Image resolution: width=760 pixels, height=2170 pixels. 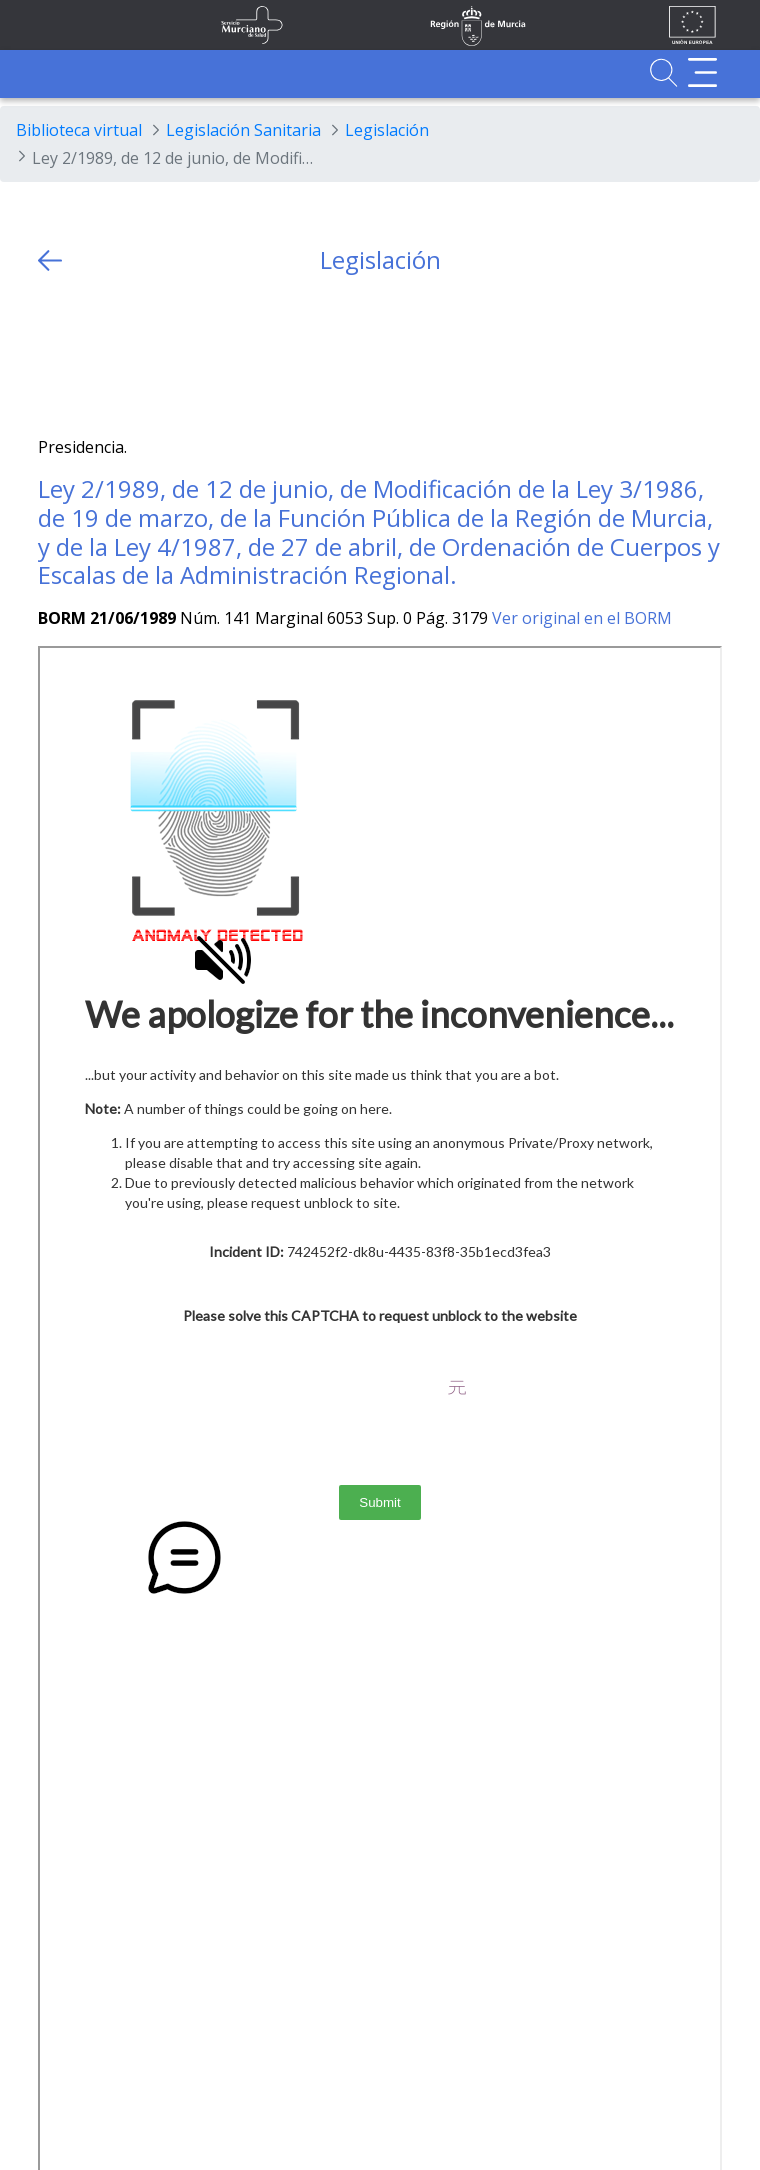 I want to click on view price in chinese yuan, so click(x=457, y=1388).